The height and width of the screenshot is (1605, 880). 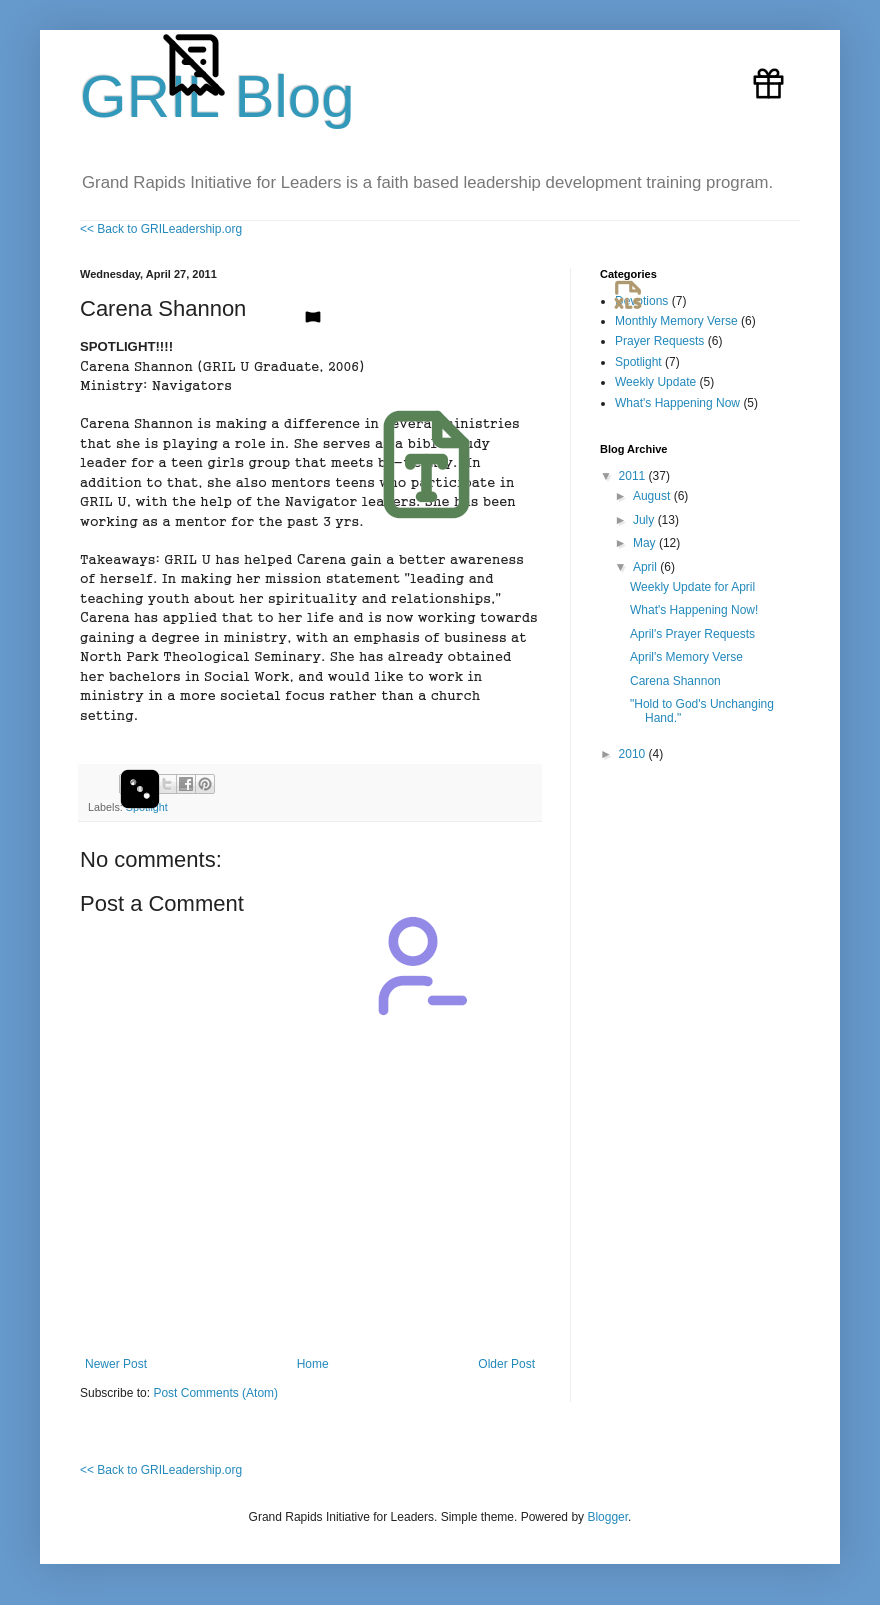 What do you see at coordinates (768, 83) in the screenshot?
I see `redeem a gift or reward` at bounding box center [768, 83].